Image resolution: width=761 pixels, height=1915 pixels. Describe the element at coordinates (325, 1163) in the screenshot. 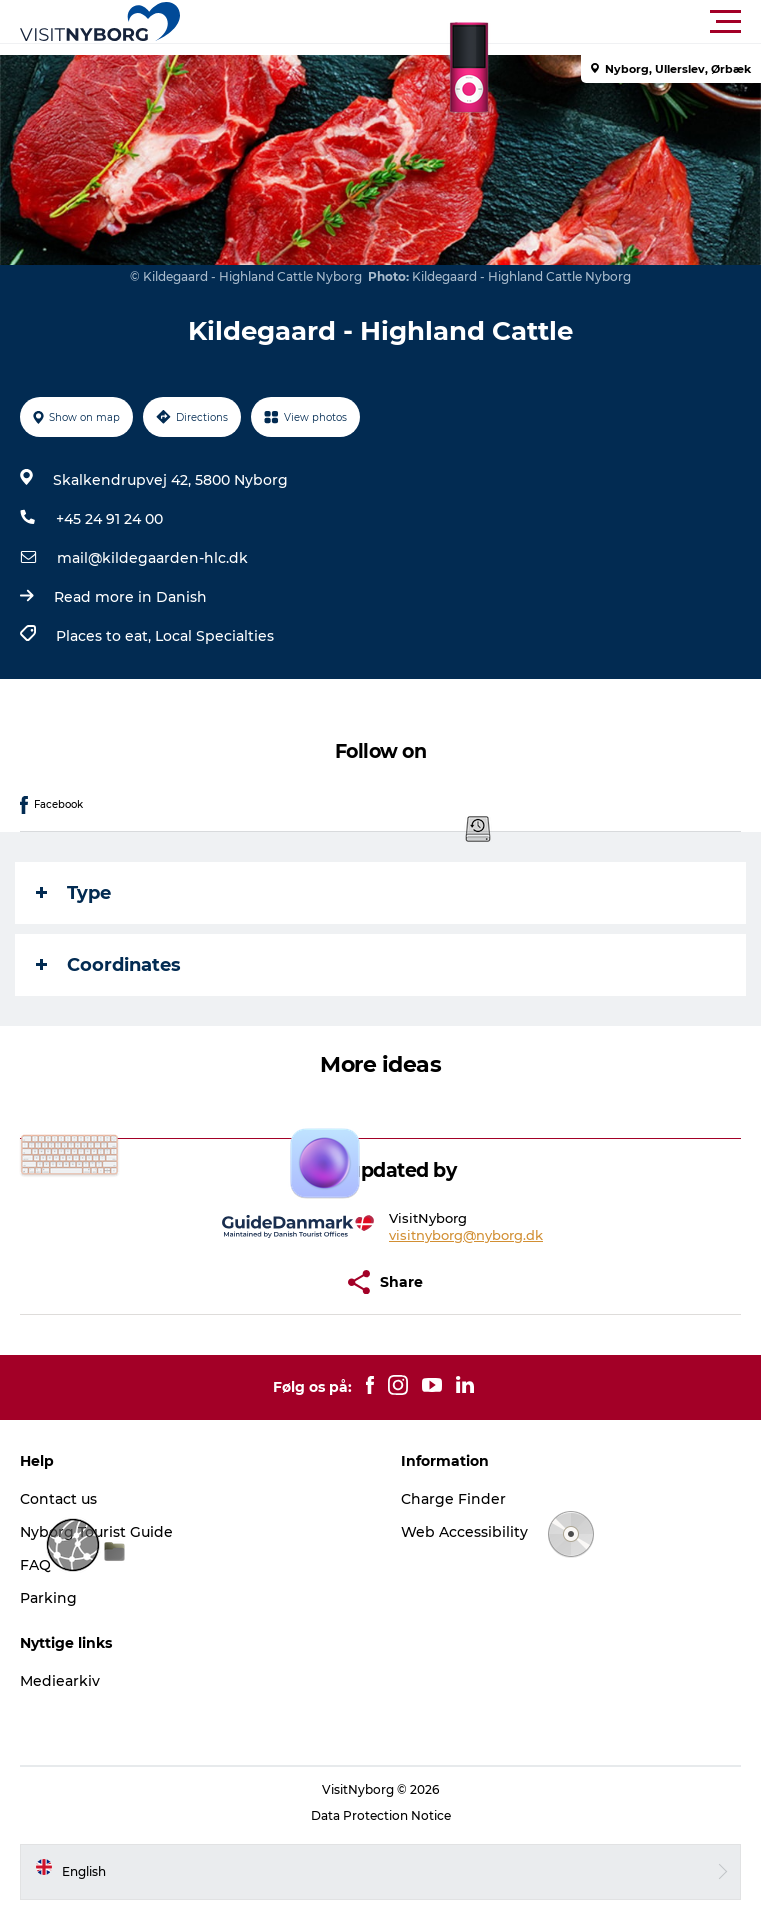

I see `open OrbStack container management app` at that location.